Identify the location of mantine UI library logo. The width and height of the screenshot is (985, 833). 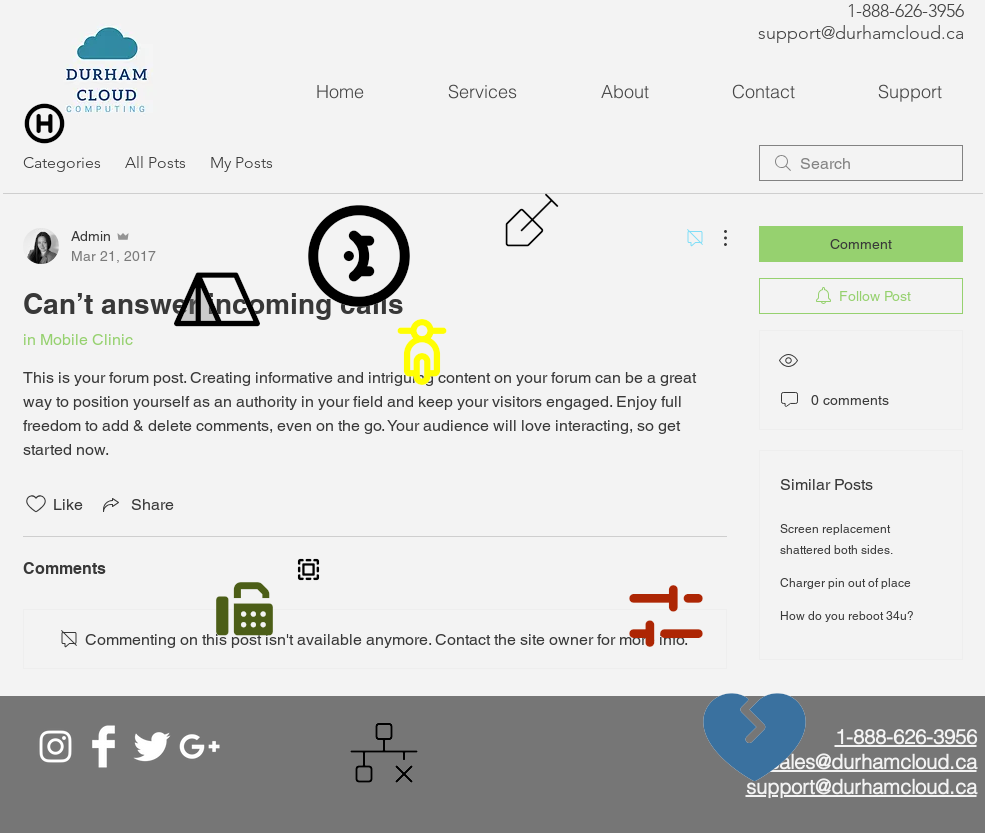
(359, 256).